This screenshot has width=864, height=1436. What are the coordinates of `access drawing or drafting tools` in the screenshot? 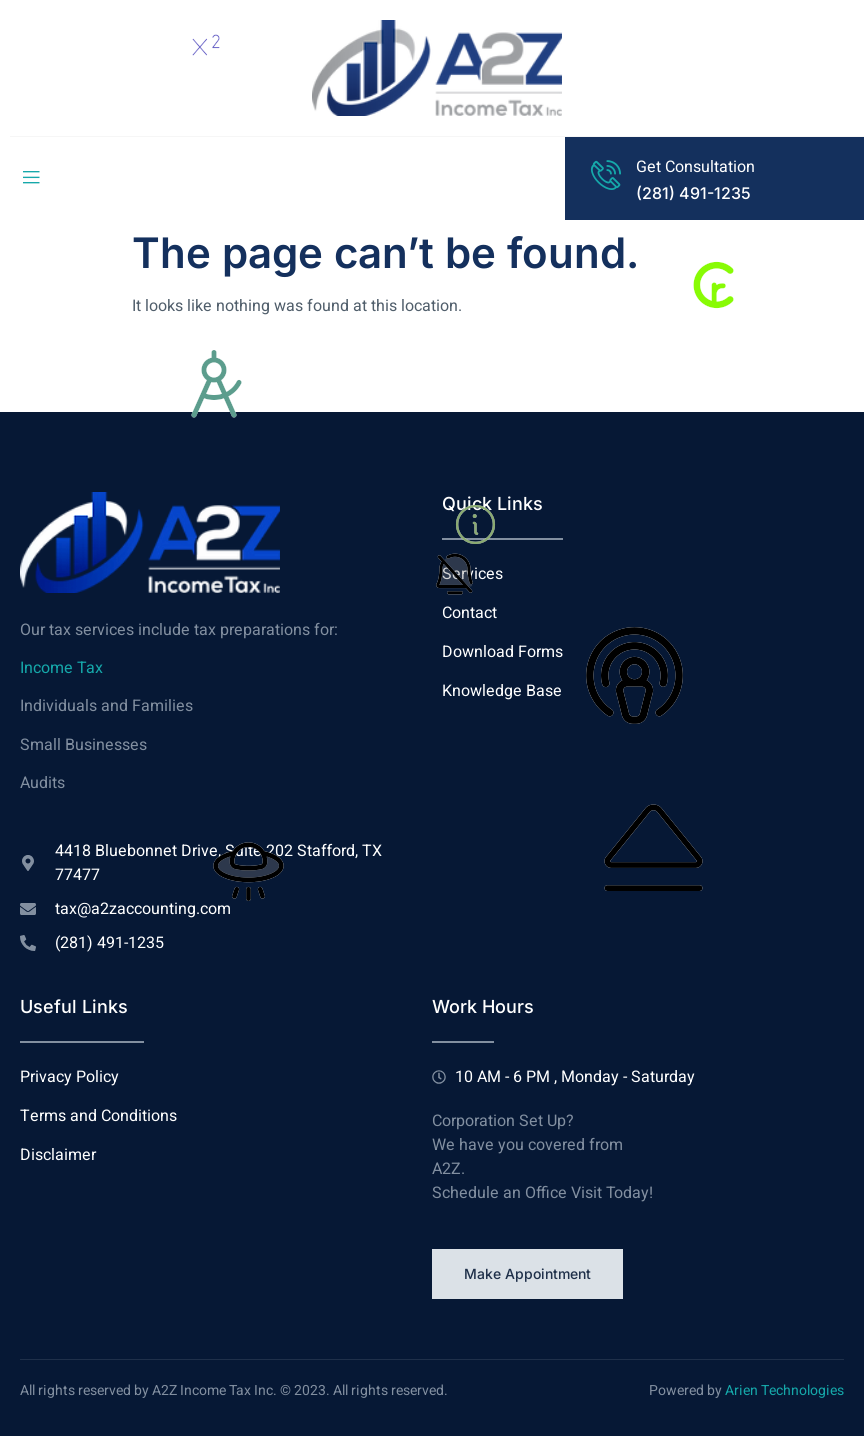 It's located at (214, 385).